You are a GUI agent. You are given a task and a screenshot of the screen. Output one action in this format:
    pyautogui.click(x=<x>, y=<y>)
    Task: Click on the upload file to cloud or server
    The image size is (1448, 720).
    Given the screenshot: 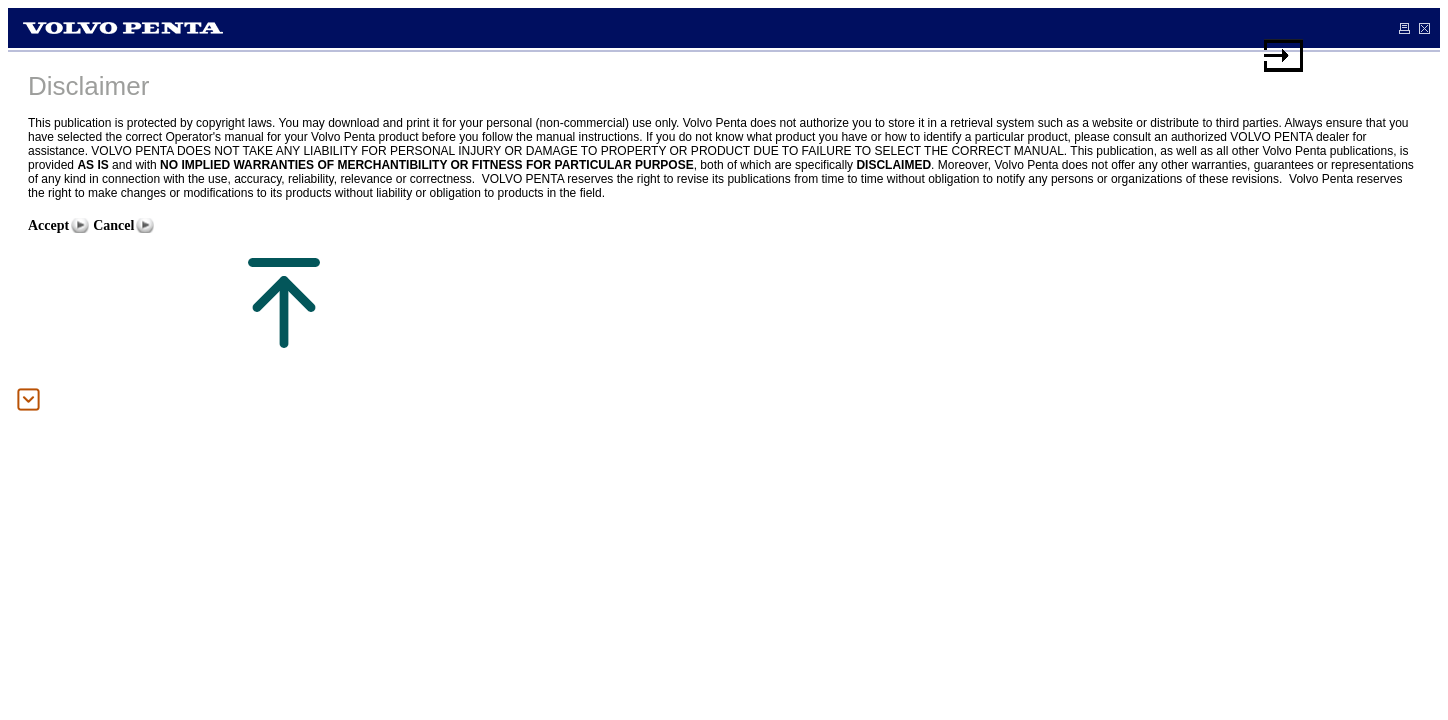 What is the action you would take?
    pyautogui.click(x=284, y=303)
    